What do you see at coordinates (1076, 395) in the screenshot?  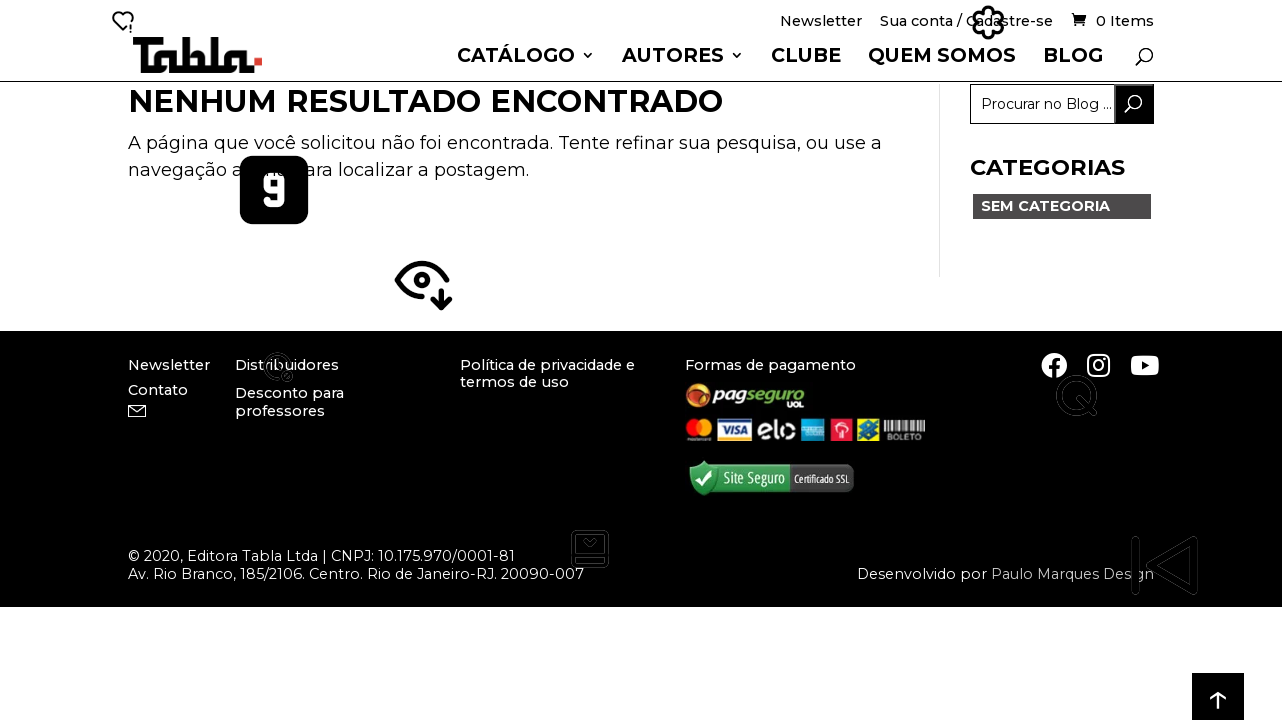 I see `indicates guatemalan quetzal currency` at bounding box center [1076, 395].